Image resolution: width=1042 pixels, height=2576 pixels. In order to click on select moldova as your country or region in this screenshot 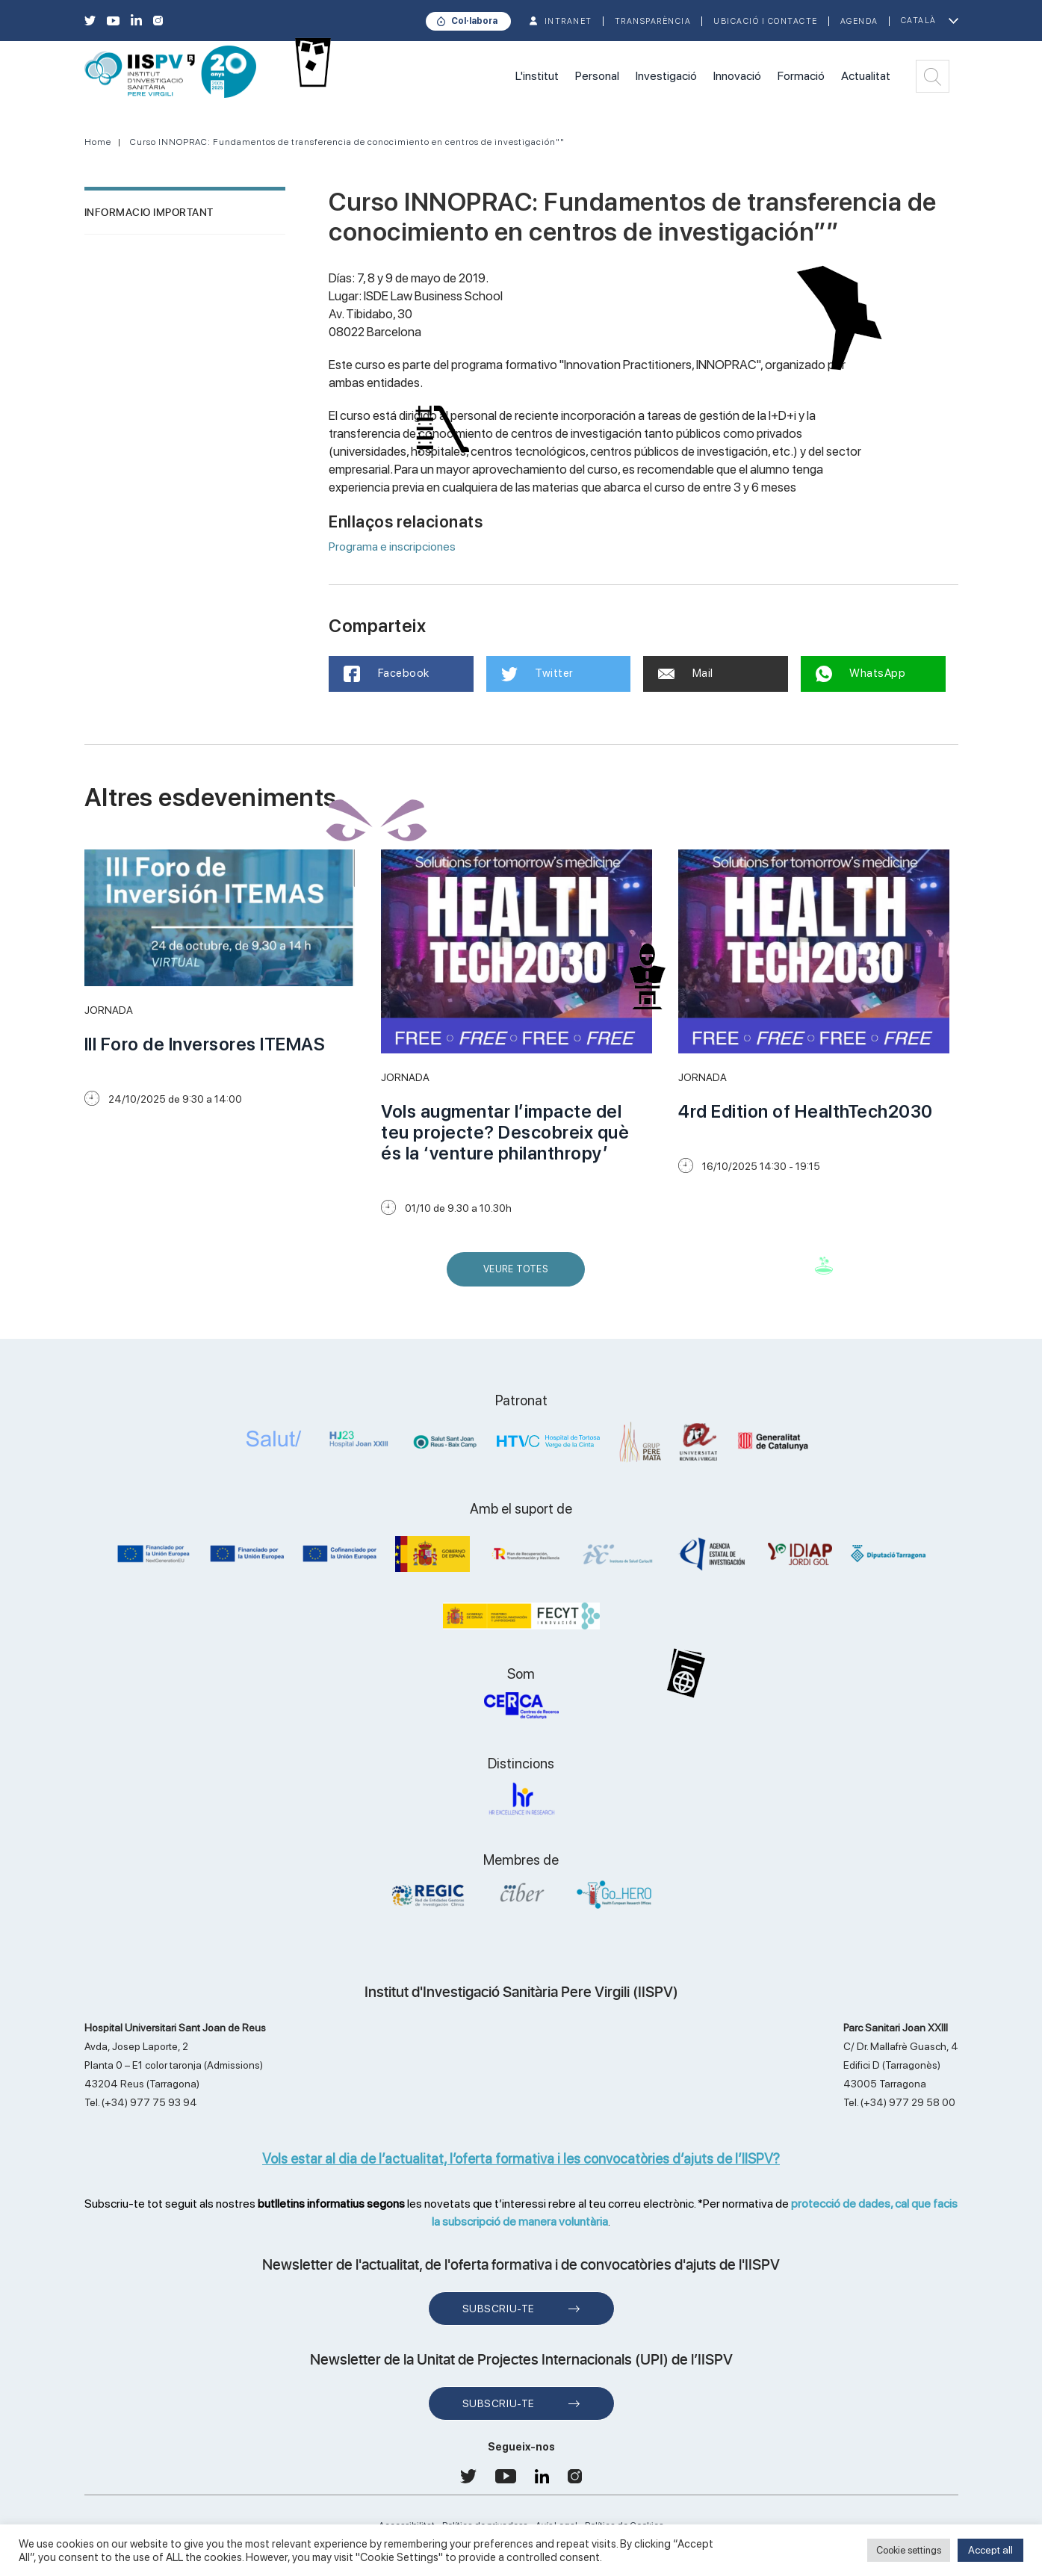, I will do `click(839, 318)`.